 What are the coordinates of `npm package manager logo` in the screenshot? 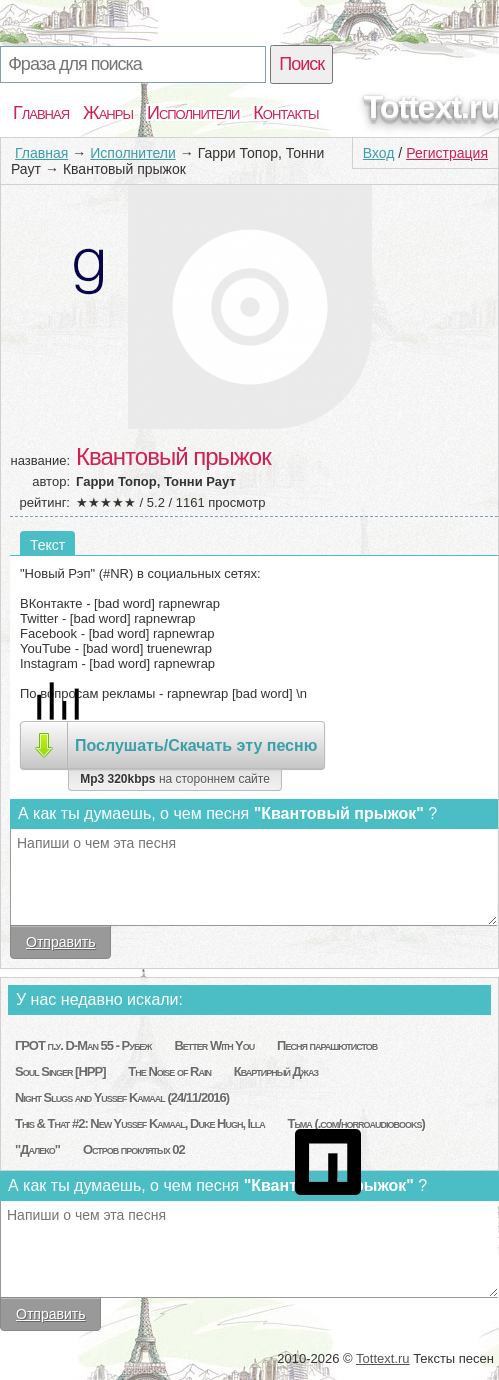 It's located at (328, 1162).